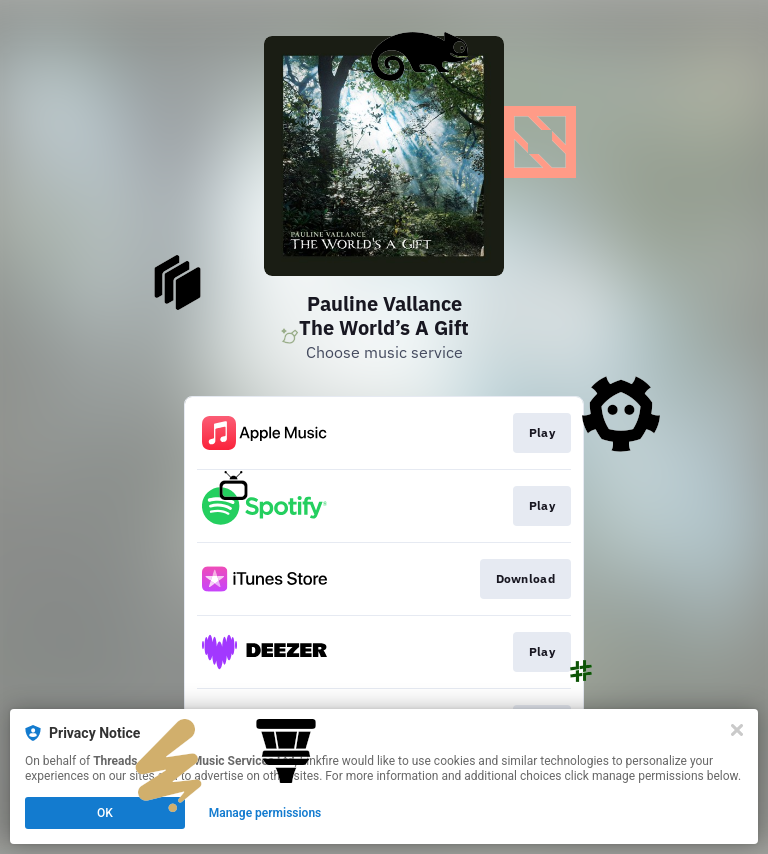 The image size is (768, 854). Describe the element at coordinates (290, 337) in the screenshot. I see `access AI-powered brush or painting tools` at that location.